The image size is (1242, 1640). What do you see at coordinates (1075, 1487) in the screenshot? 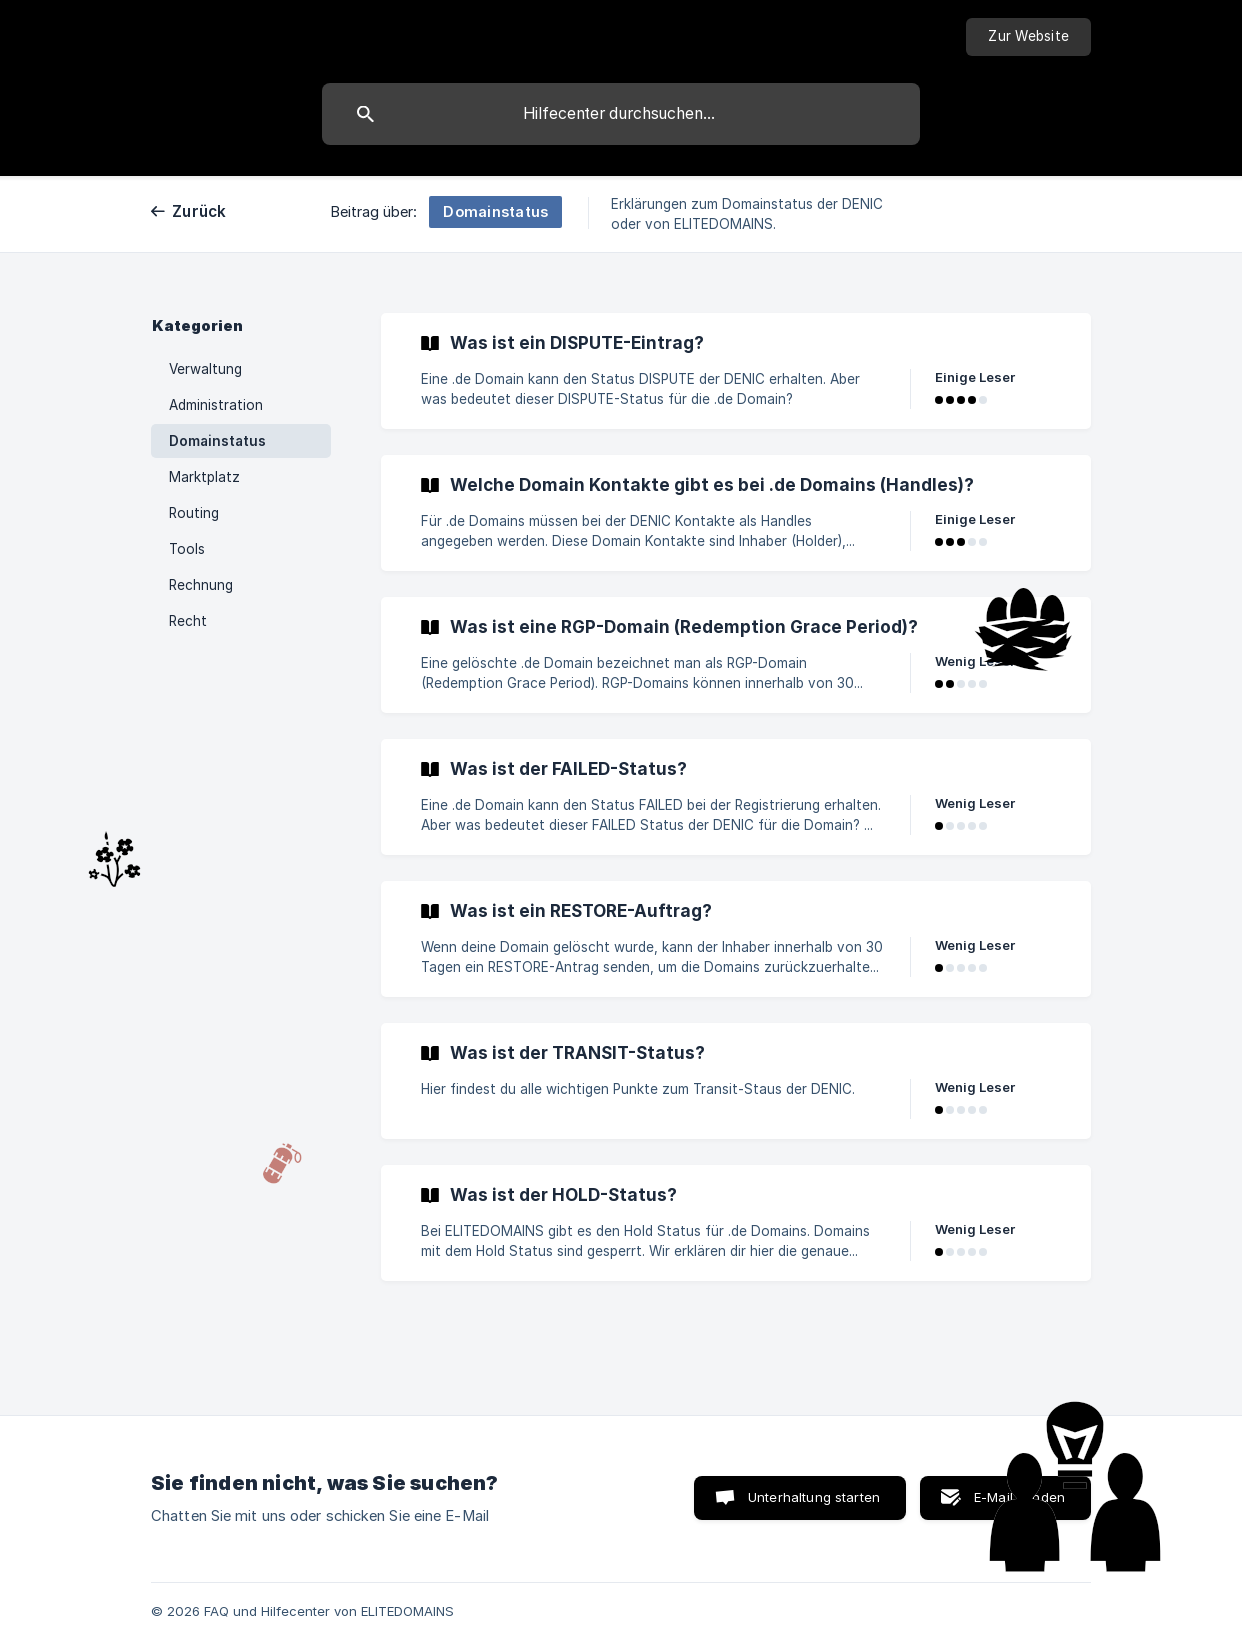
I see `start a team brainstorming session` at bounding box center [1075, 1487].